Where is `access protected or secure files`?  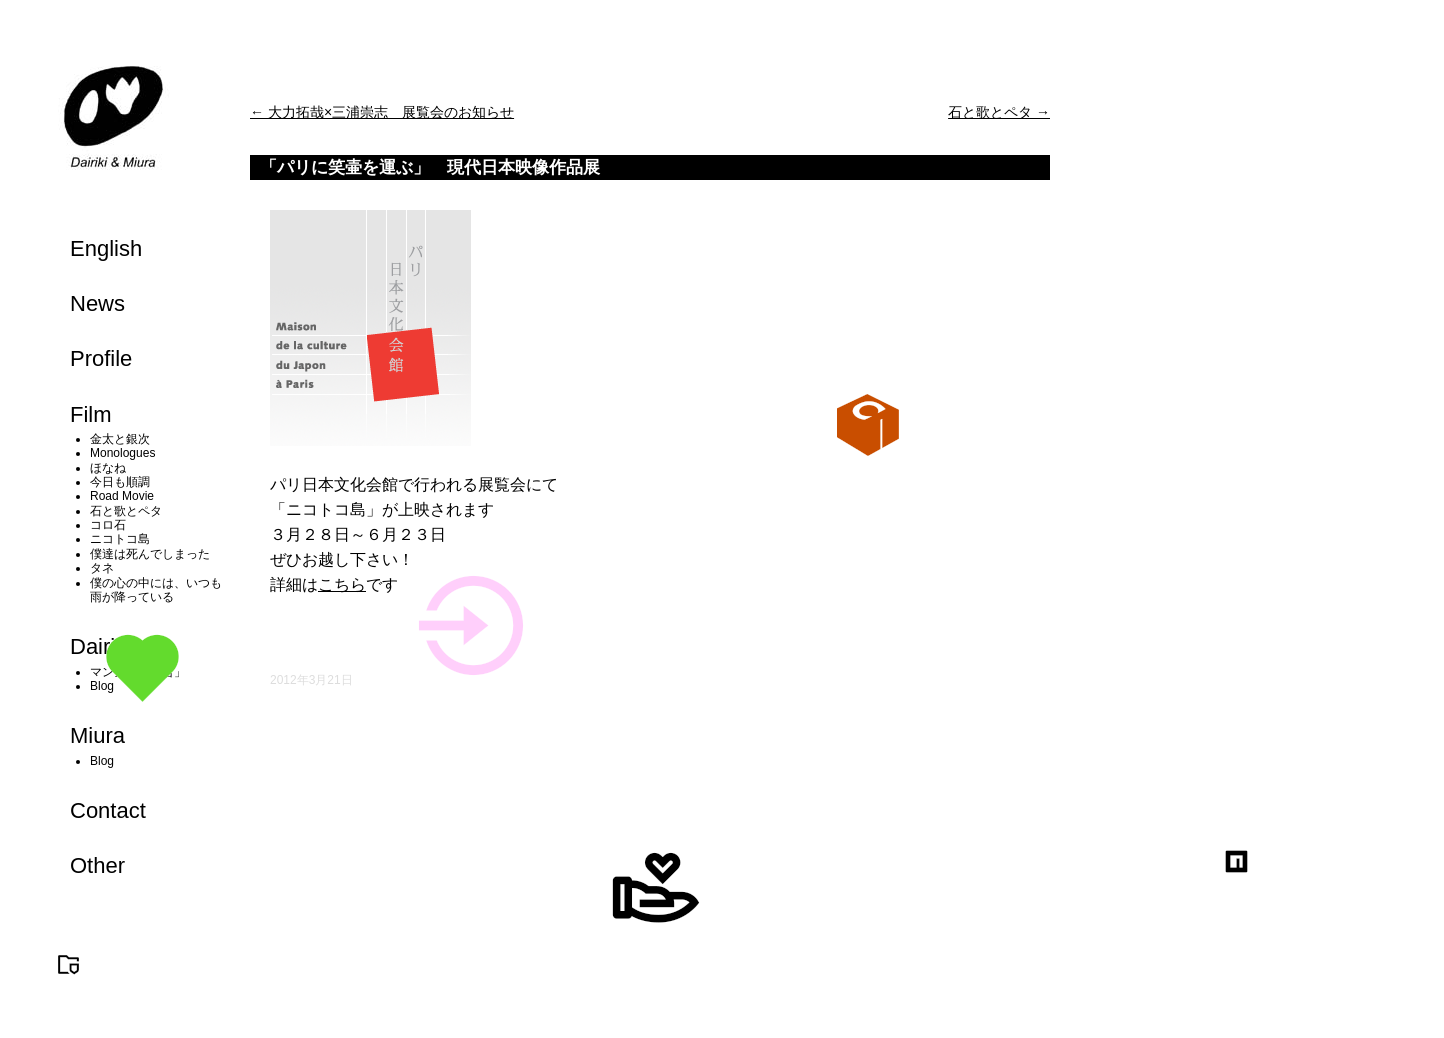
access protected or secure files is located at coordinates (68, 964).